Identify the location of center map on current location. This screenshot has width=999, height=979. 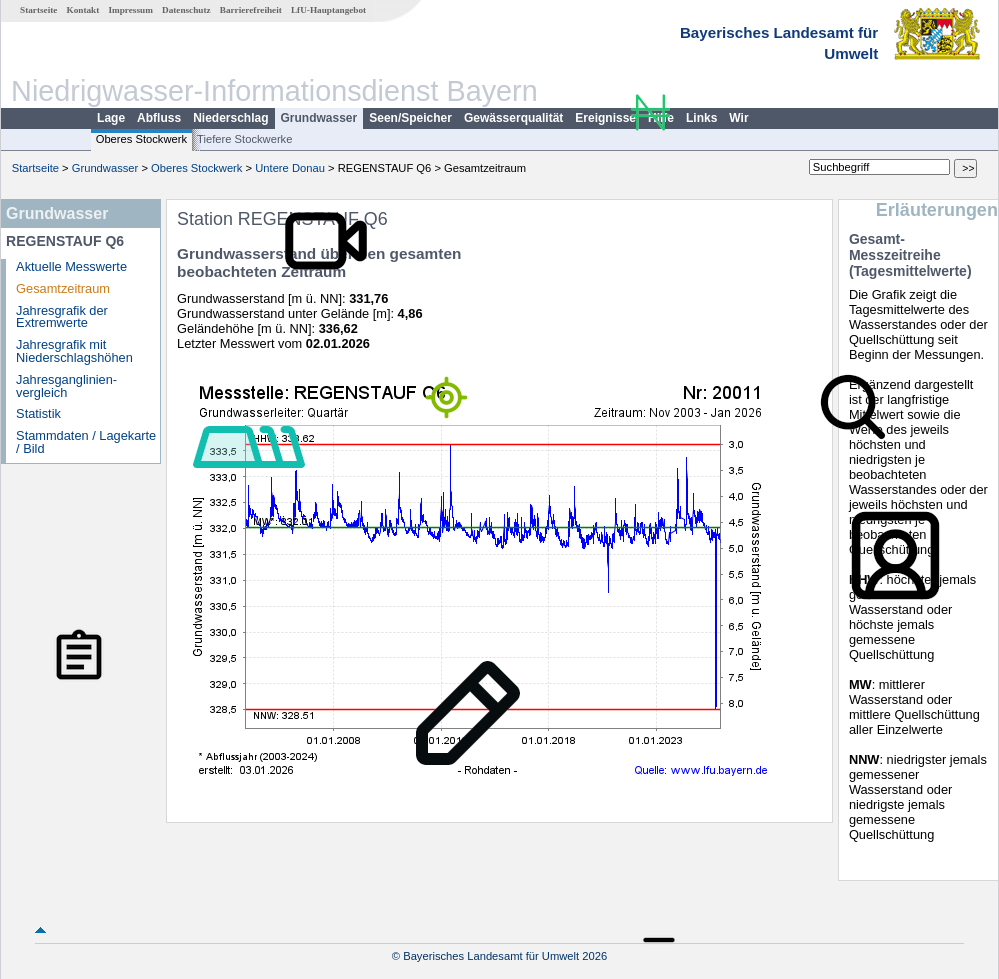
(446, 397).